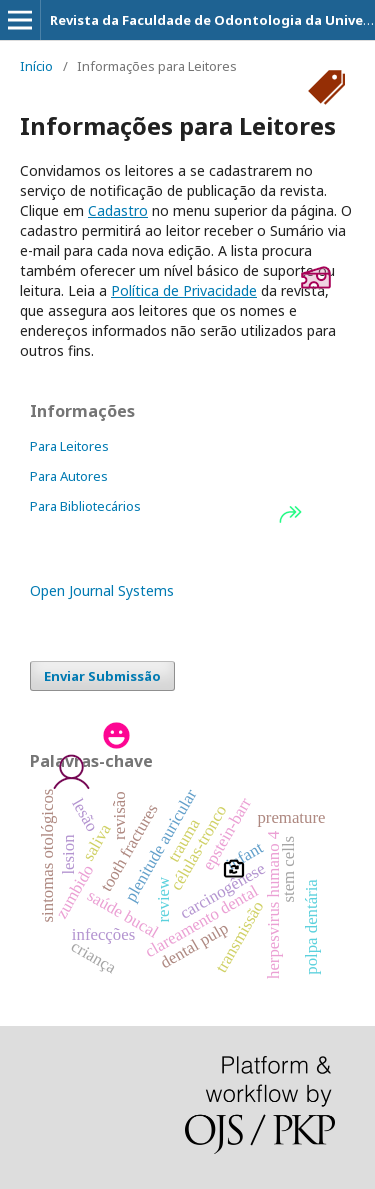 The width and height of the screenshot is (375, 1189). I want to click on switch between front and rear camera, so click(234, 869).